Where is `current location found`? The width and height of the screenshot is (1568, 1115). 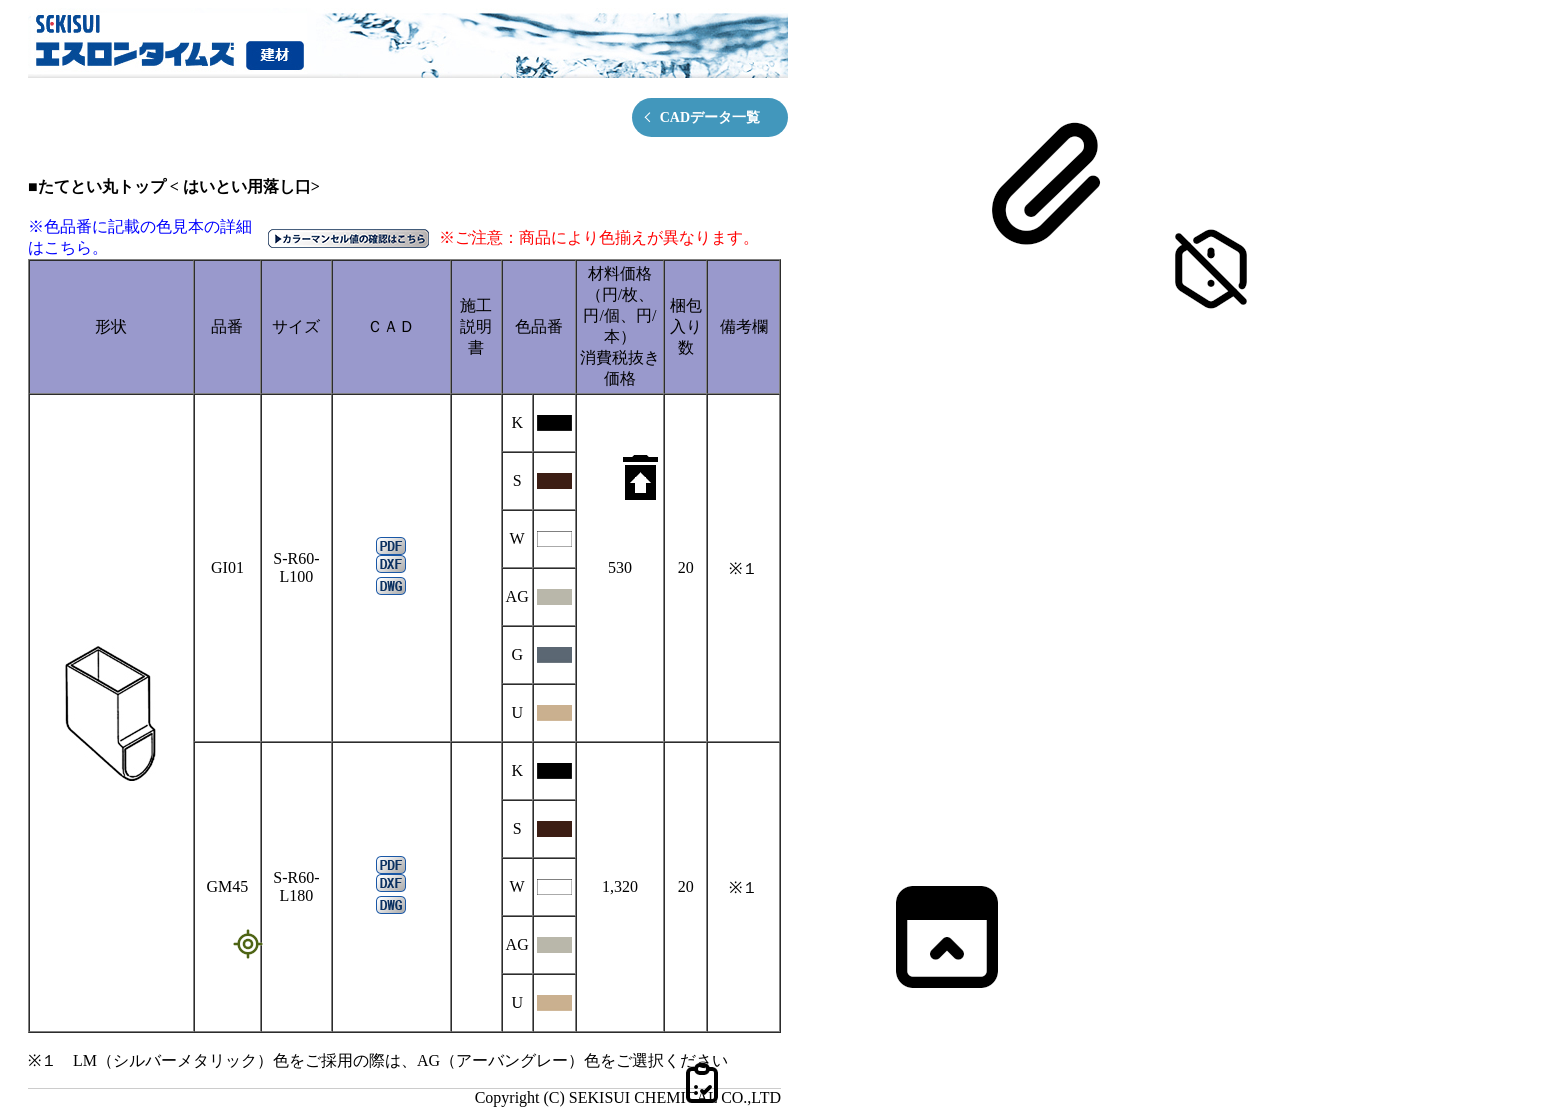 current location found is located at coordinates (248, 944).